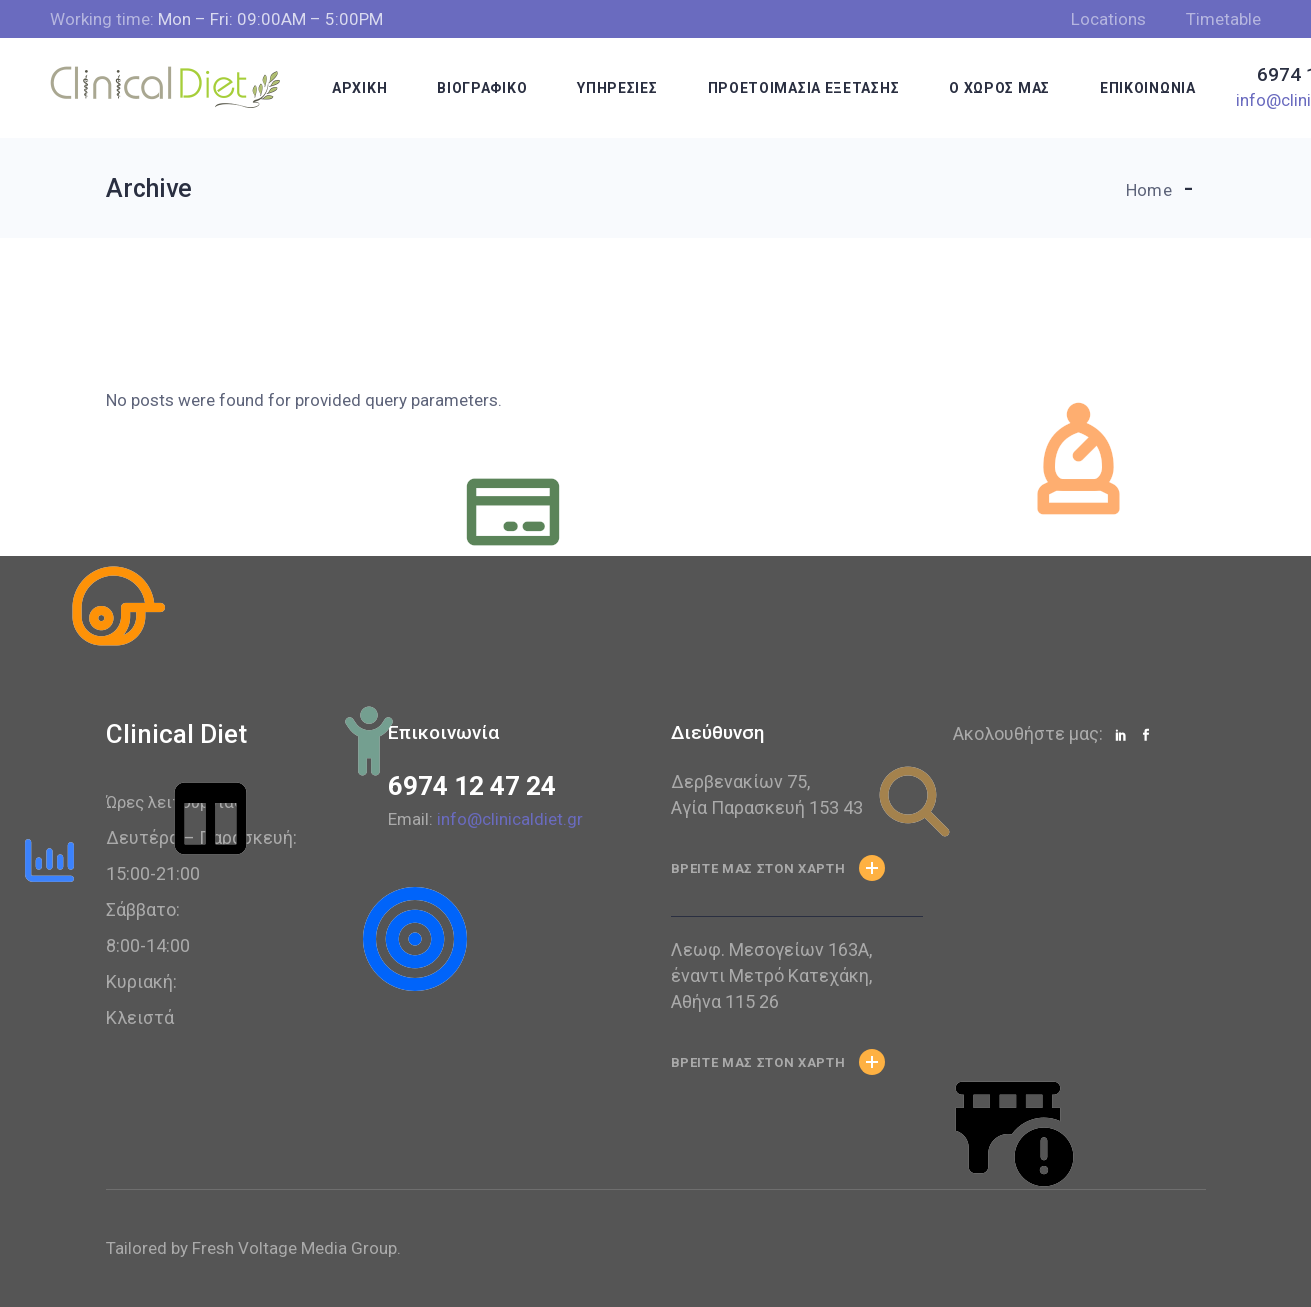 The image size is (1311, 1307). Describe the element at coordinates (49, 860) in the screenshot. I see `view analytics or statistics` at that location.